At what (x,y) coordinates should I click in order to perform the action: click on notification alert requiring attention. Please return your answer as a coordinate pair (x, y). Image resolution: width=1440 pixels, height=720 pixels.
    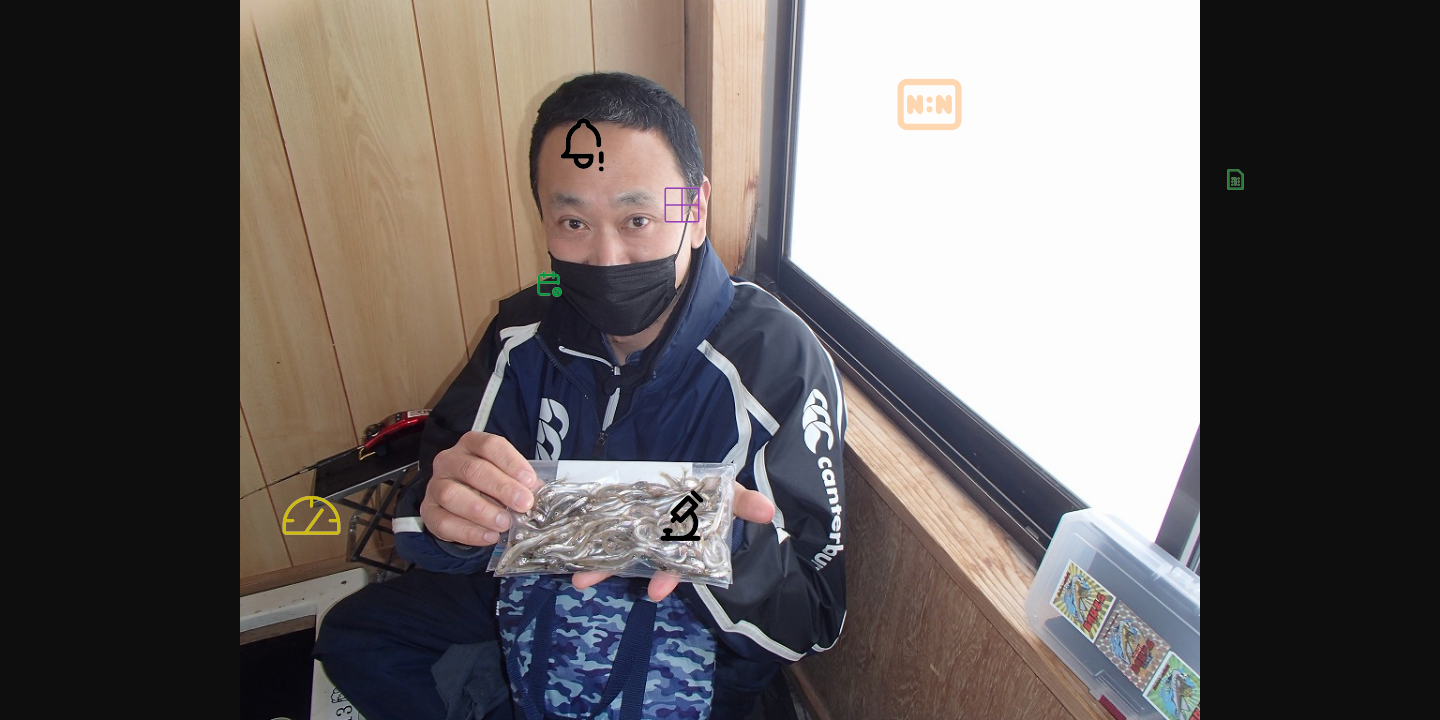
    Looking at the image, I should click on (583, 143).